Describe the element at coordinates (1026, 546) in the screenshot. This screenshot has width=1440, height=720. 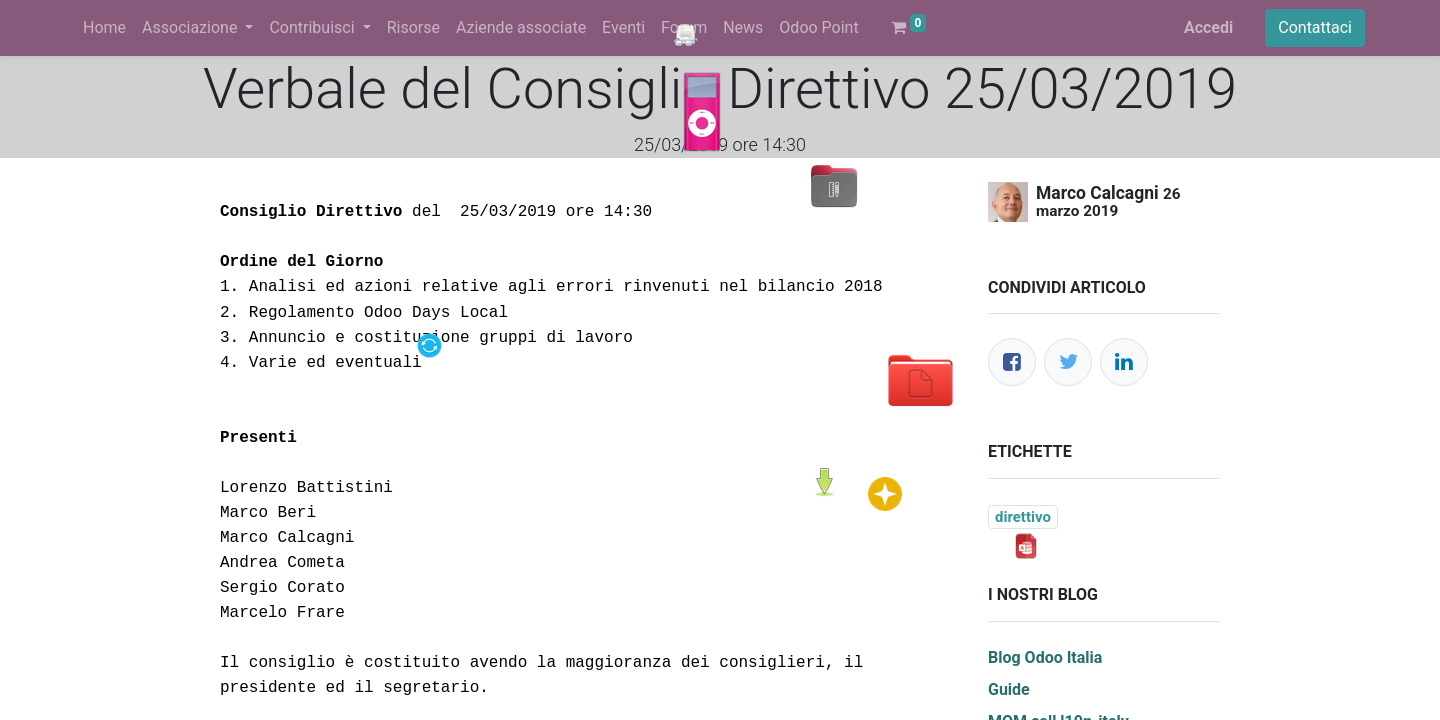
I see `microsoft access database file` at that location.